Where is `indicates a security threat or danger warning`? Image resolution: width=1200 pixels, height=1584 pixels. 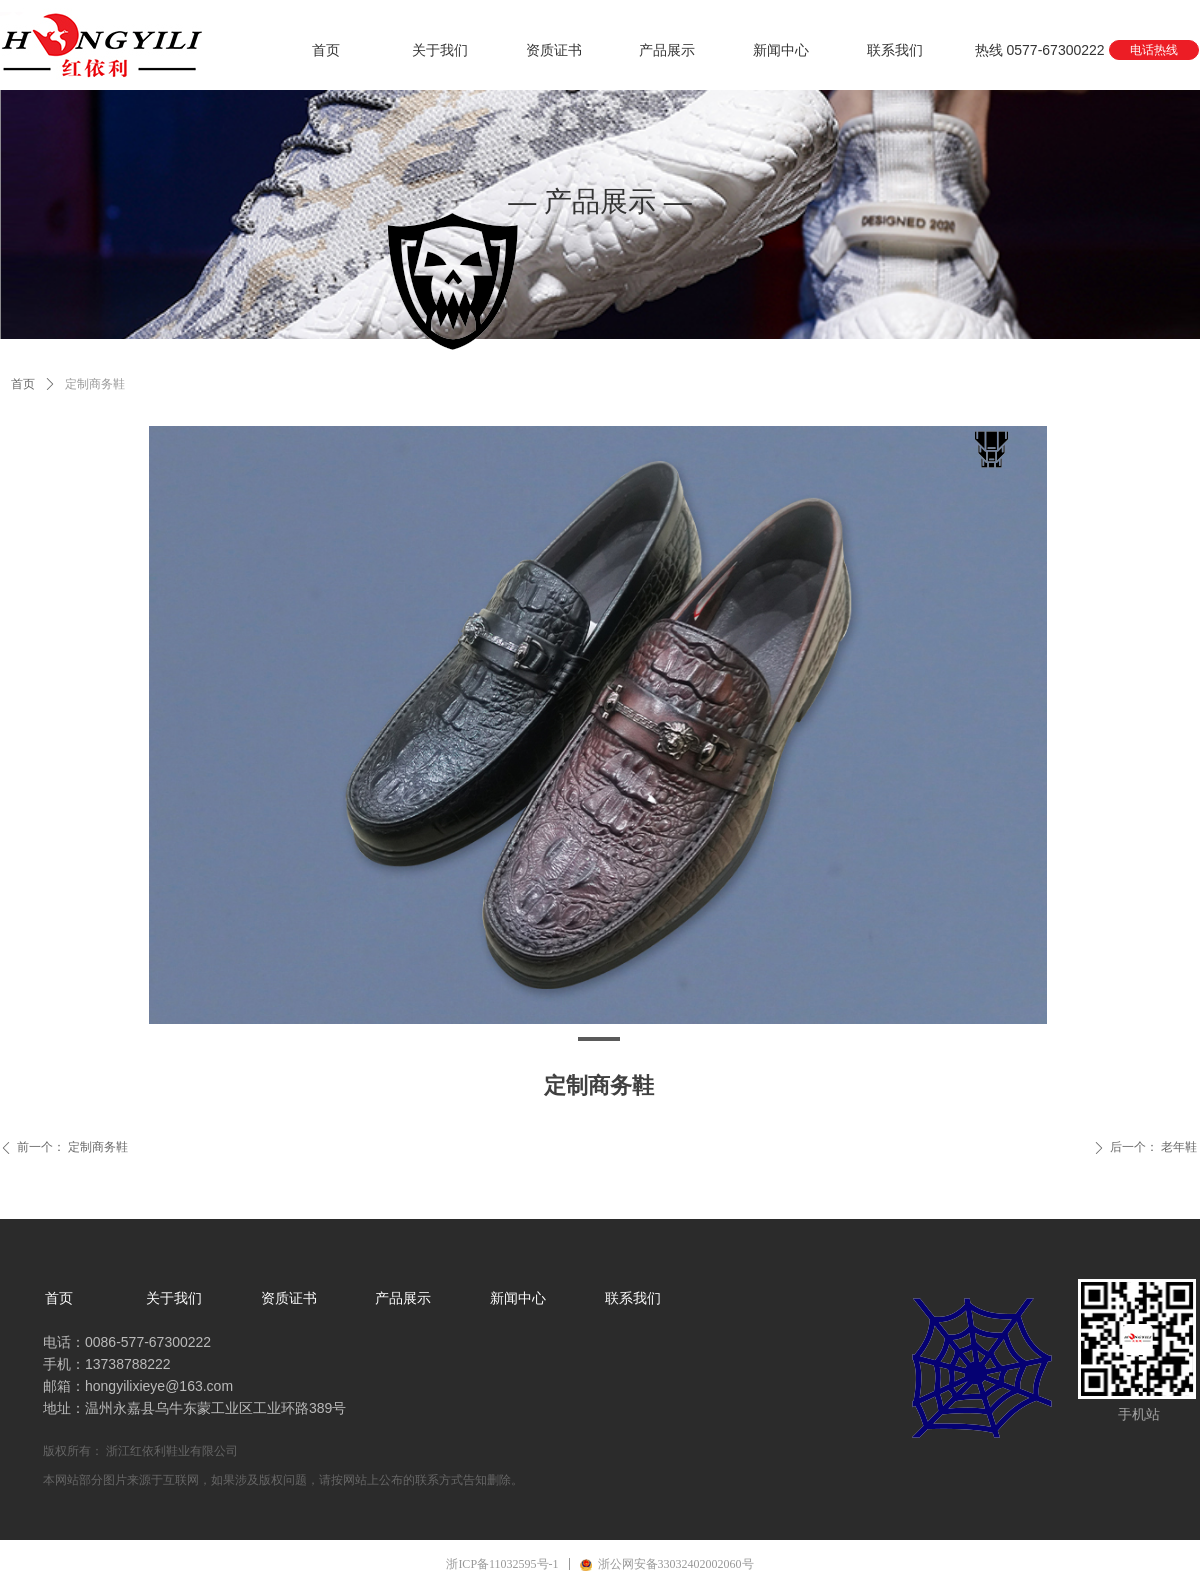 indicates a security threat or danger warning is located at coordinates (452, 281).